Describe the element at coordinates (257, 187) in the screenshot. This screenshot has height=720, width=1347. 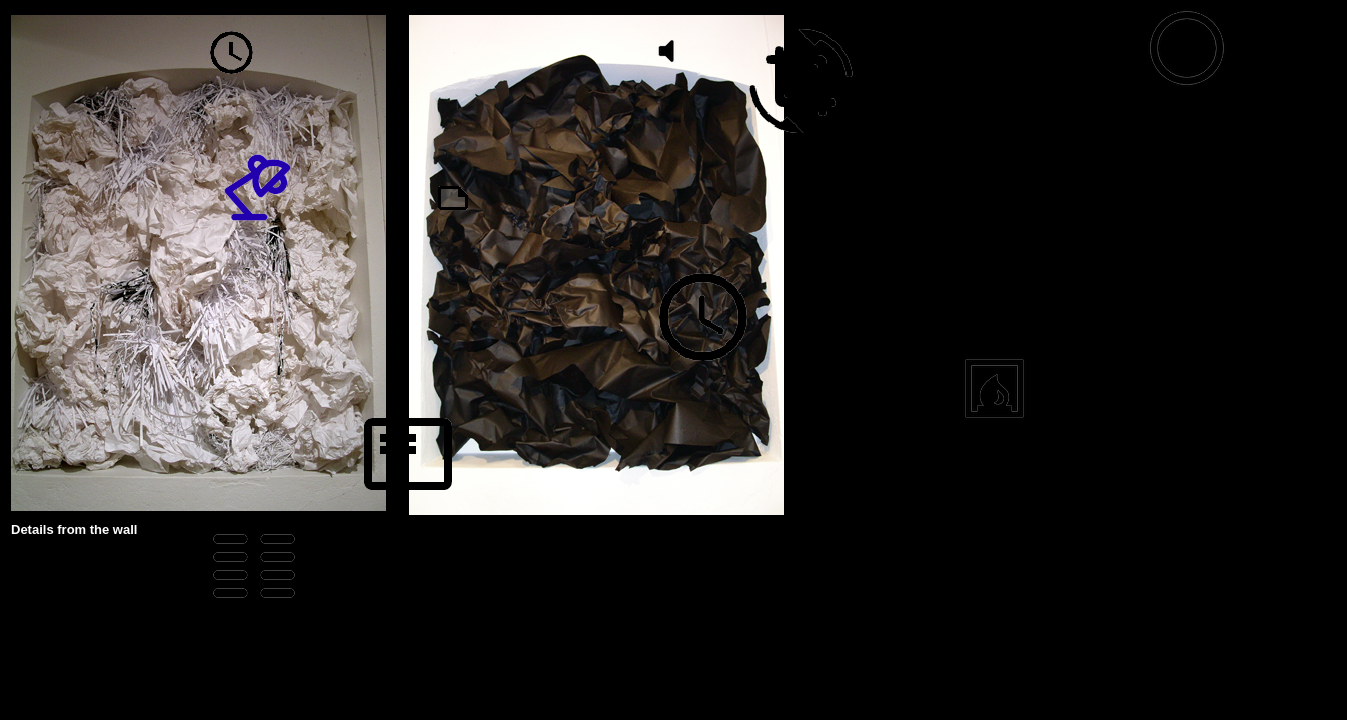
I see `toggle desk lamp or reading light` at that location.